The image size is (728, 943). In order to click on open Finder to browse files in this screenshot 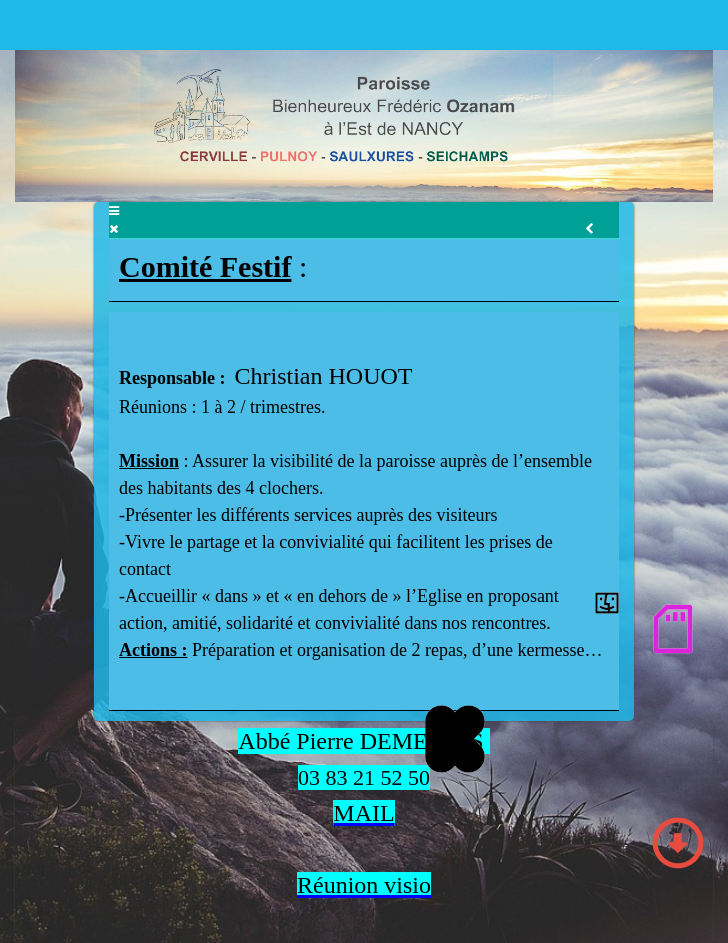, I will do `click(607, 603)`.